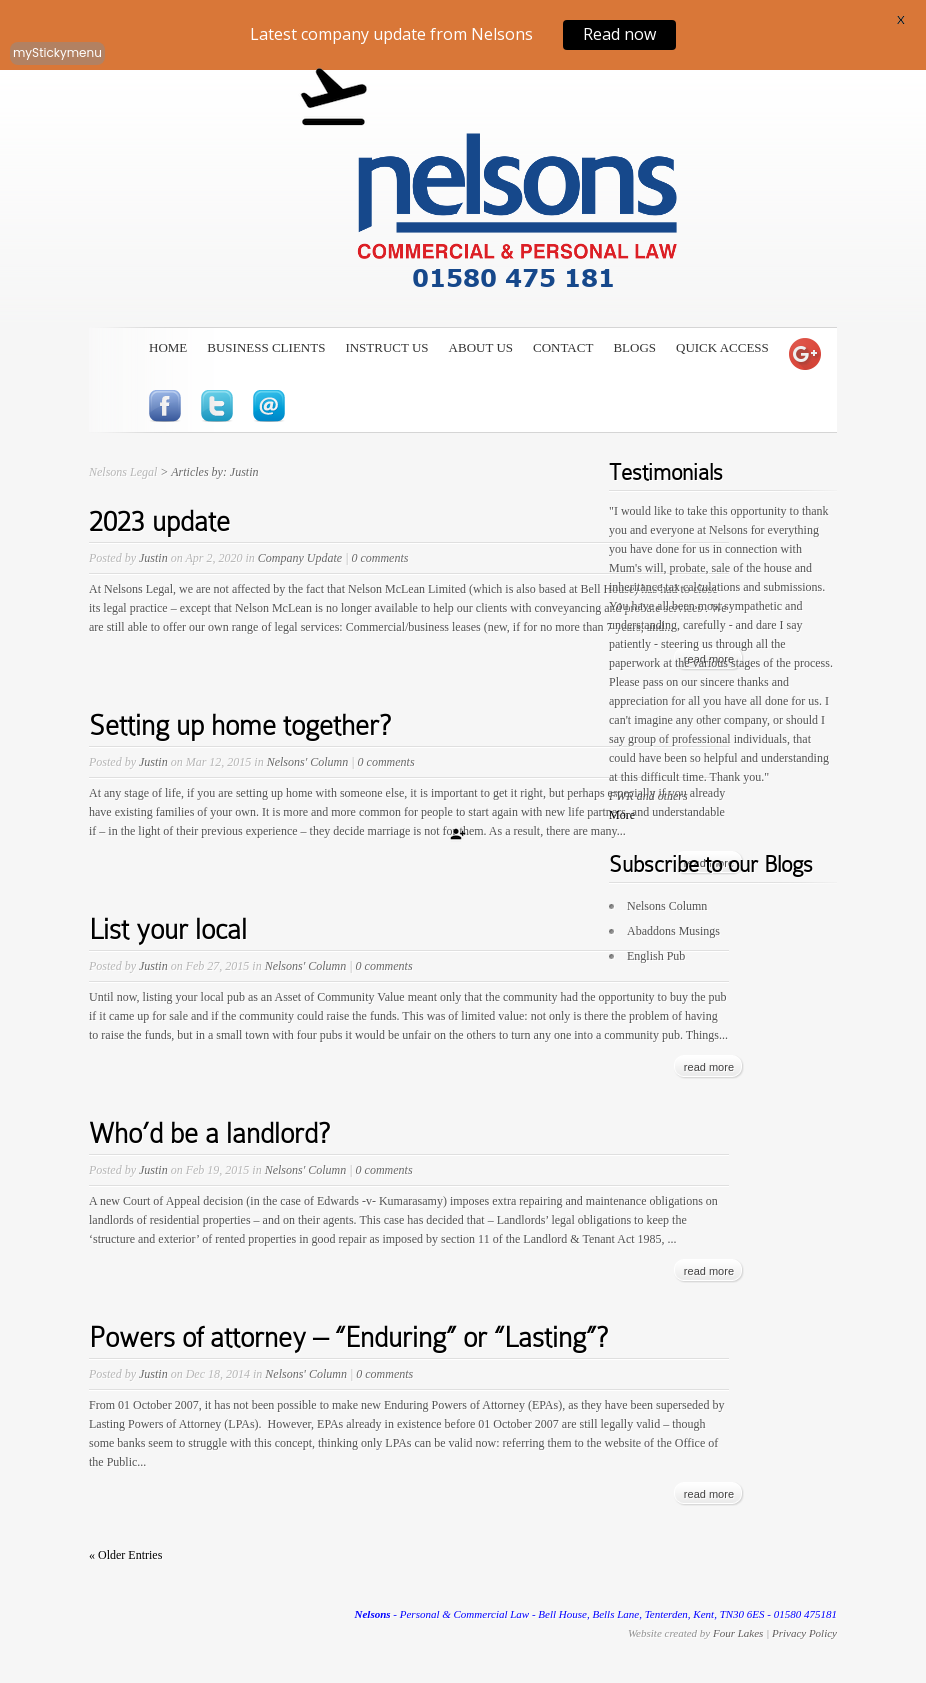 This screenshot has width=926, height=1683. Describe the element at coordinates (458, 834) in the screenshot. I see `add a new contact or friend` at that location.